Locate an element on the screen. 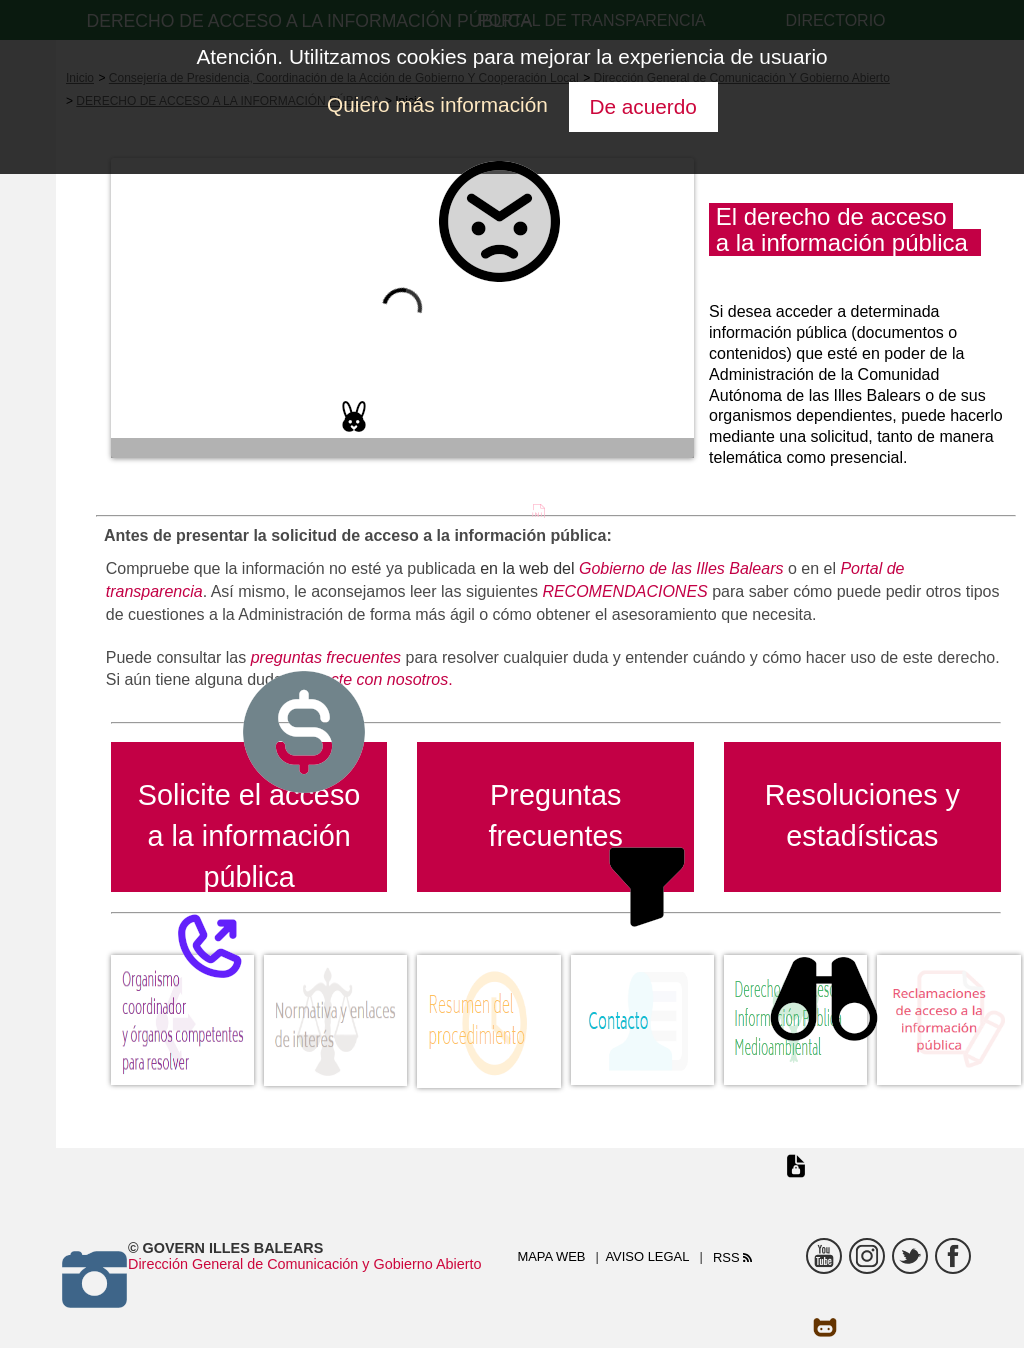  view a protected or encrypted document is located at coordinates (796, 1166).